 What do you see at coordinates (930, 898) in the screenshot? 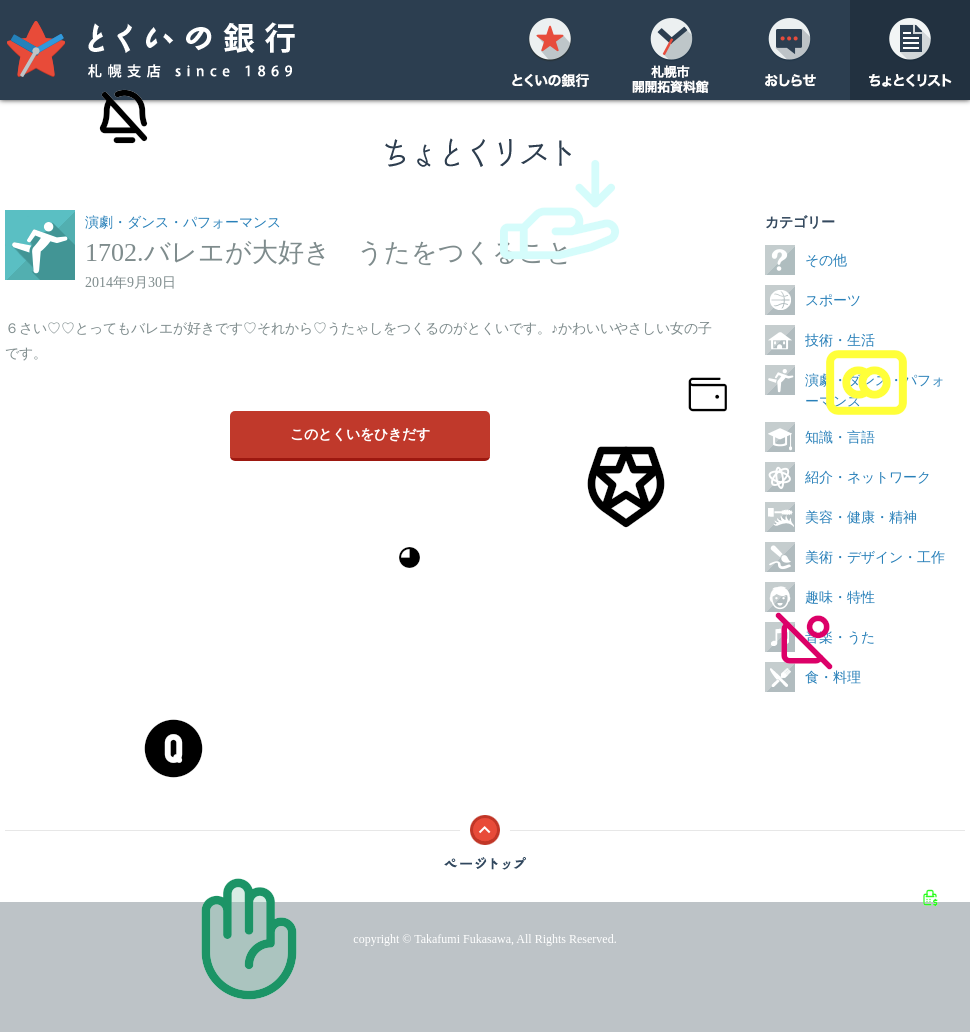
I see `open point of sale system` at bounding box center [930, 898].